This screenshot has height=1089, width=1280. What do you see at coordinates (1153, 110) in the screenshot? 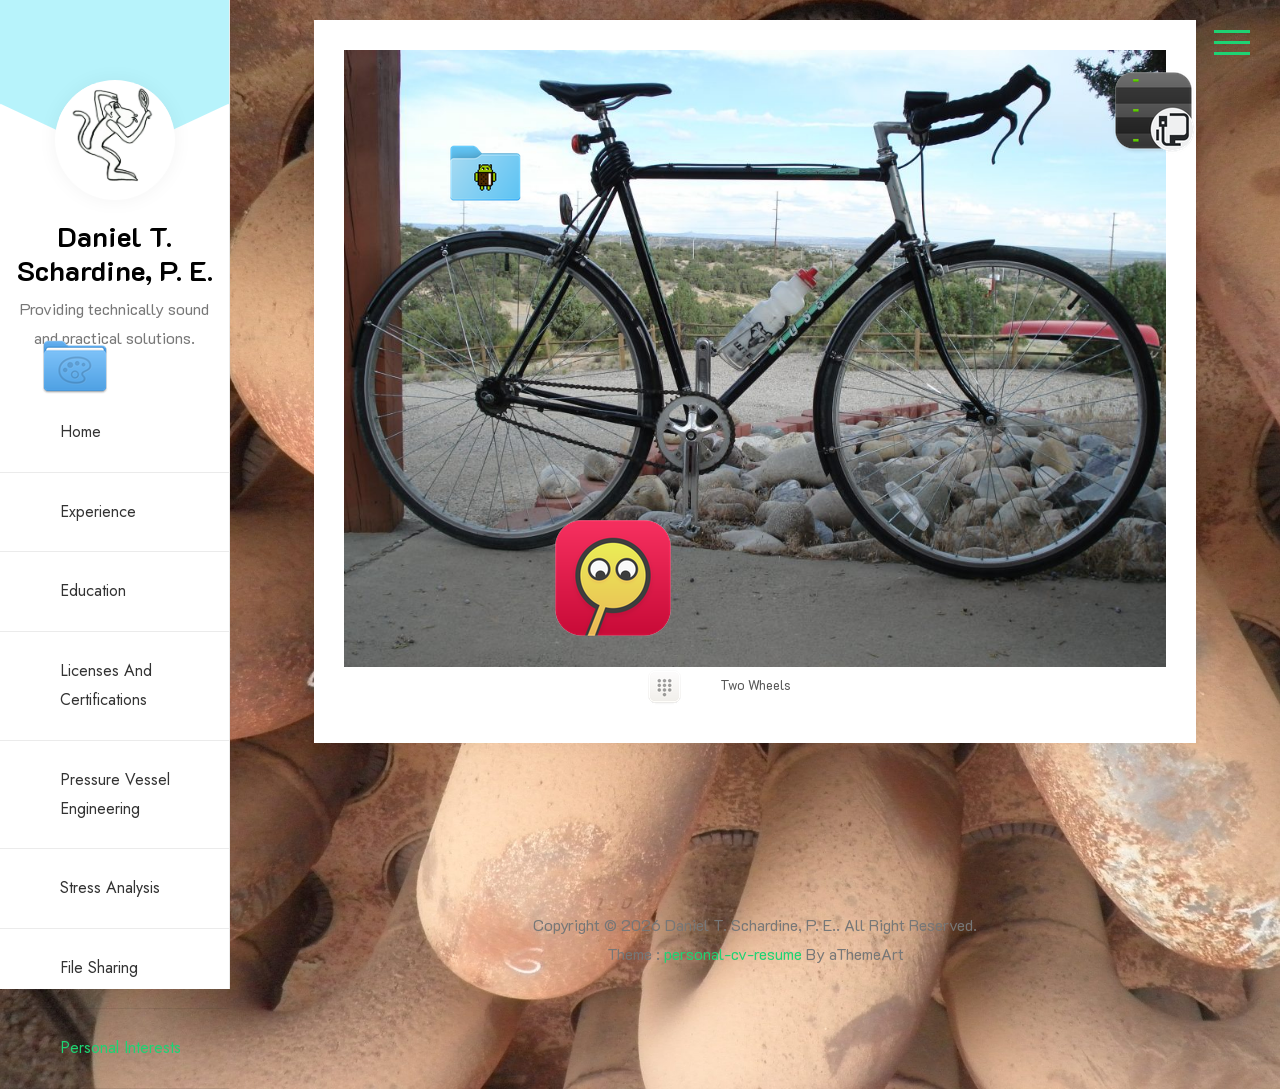
I see `configure dhcp server settings` at bounding box center [1153, 110].